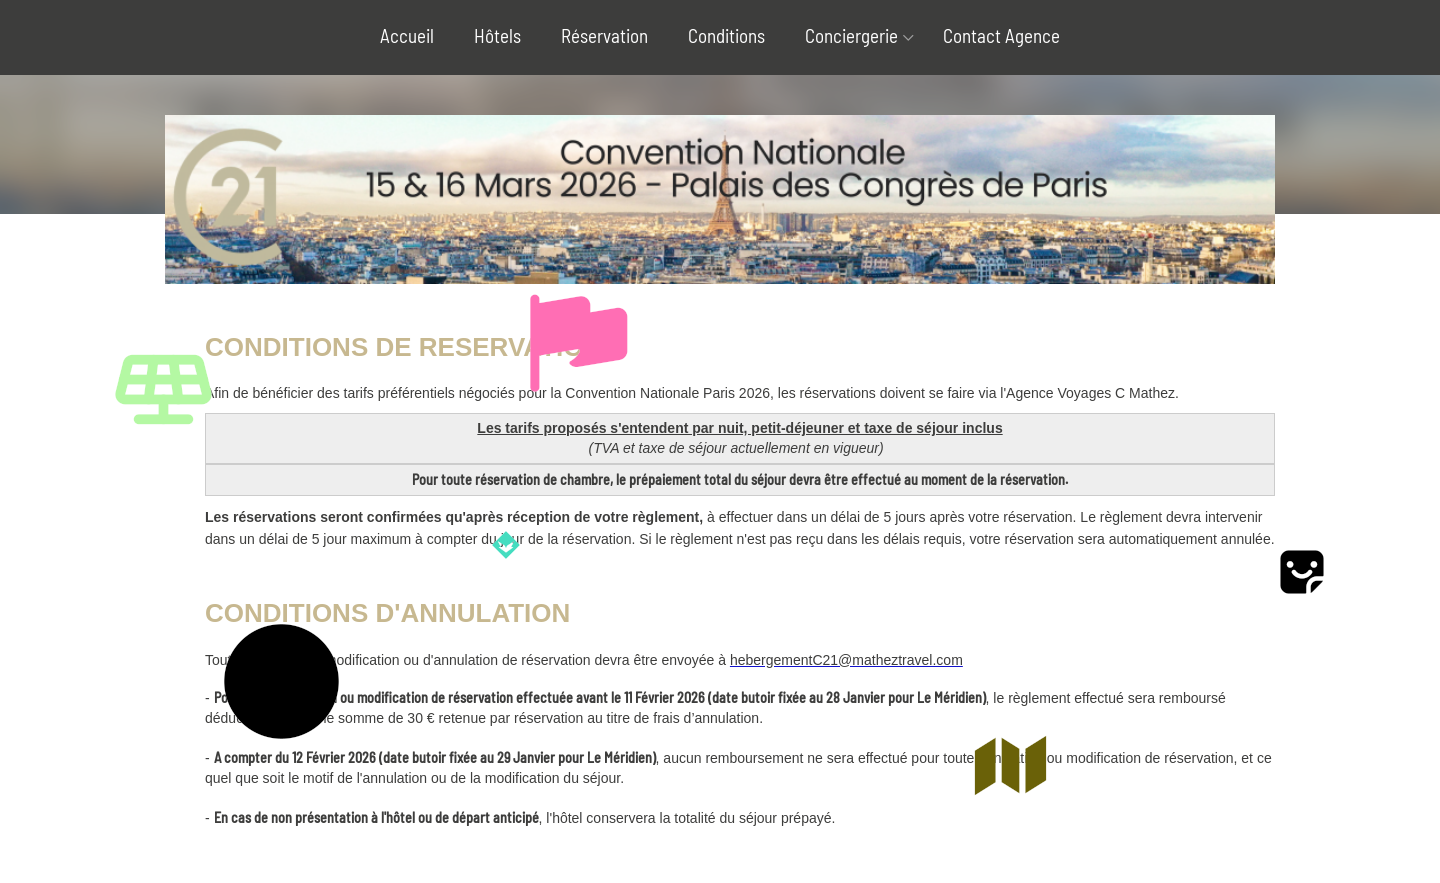 The height and width of the screenshot is (883, 1440). What do you see at coordinates (281, 681) in the screenshot?
I see `close or dismiss a dialog` at bounding box center [281, 681].